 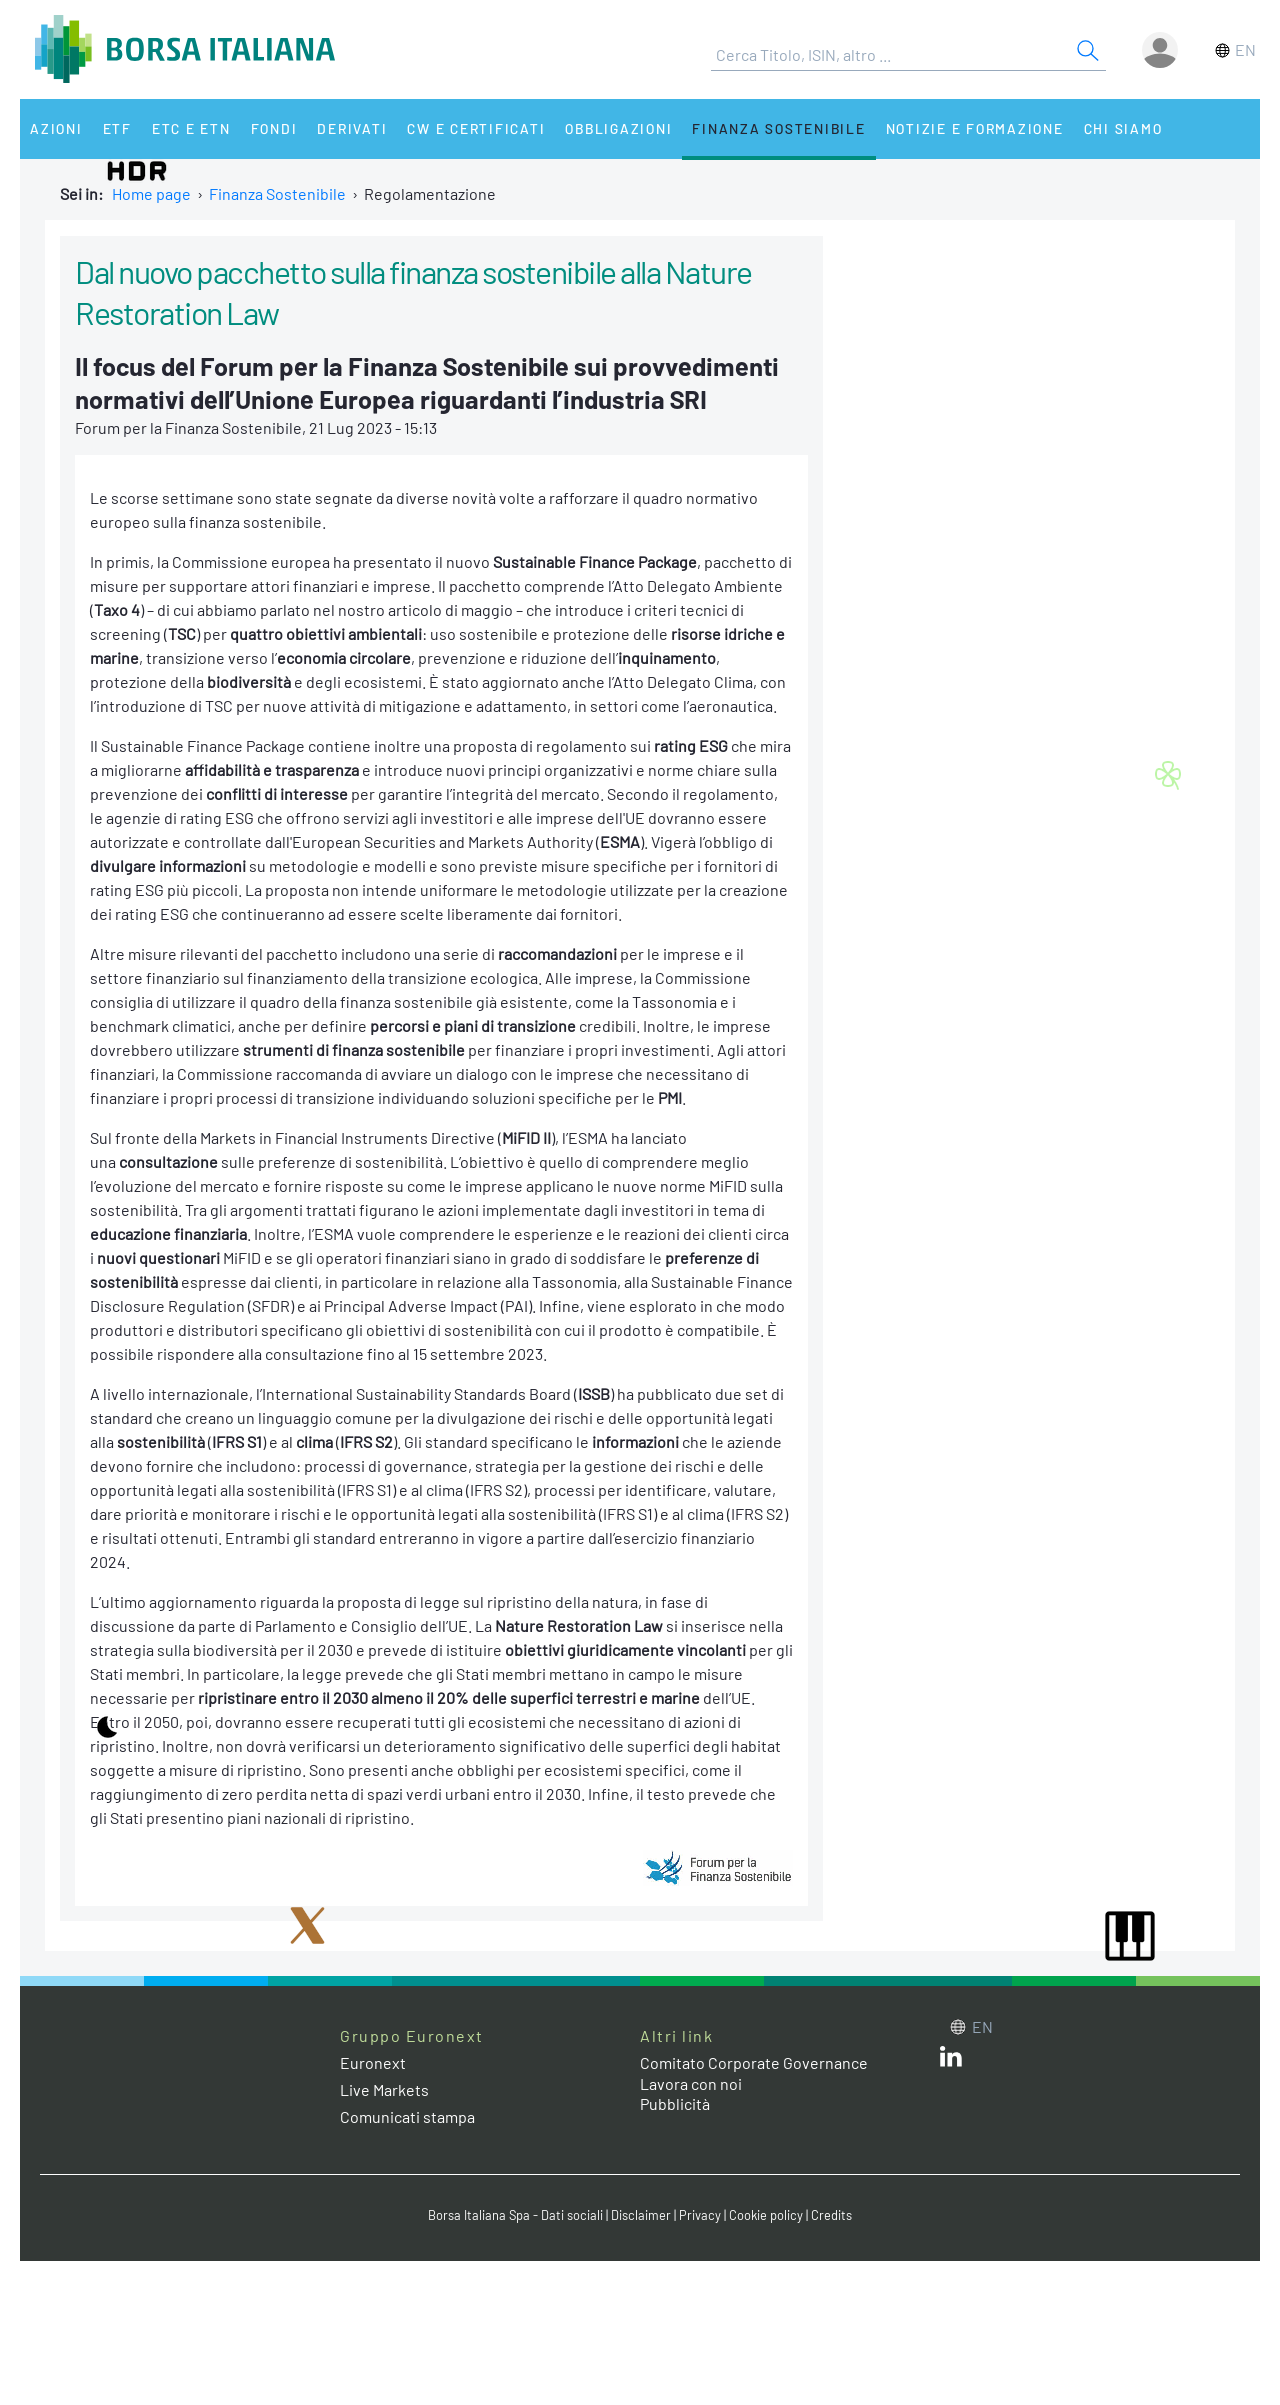 I want to click on open the X (formerly Twitter) app, so click(x=307, y=1925).